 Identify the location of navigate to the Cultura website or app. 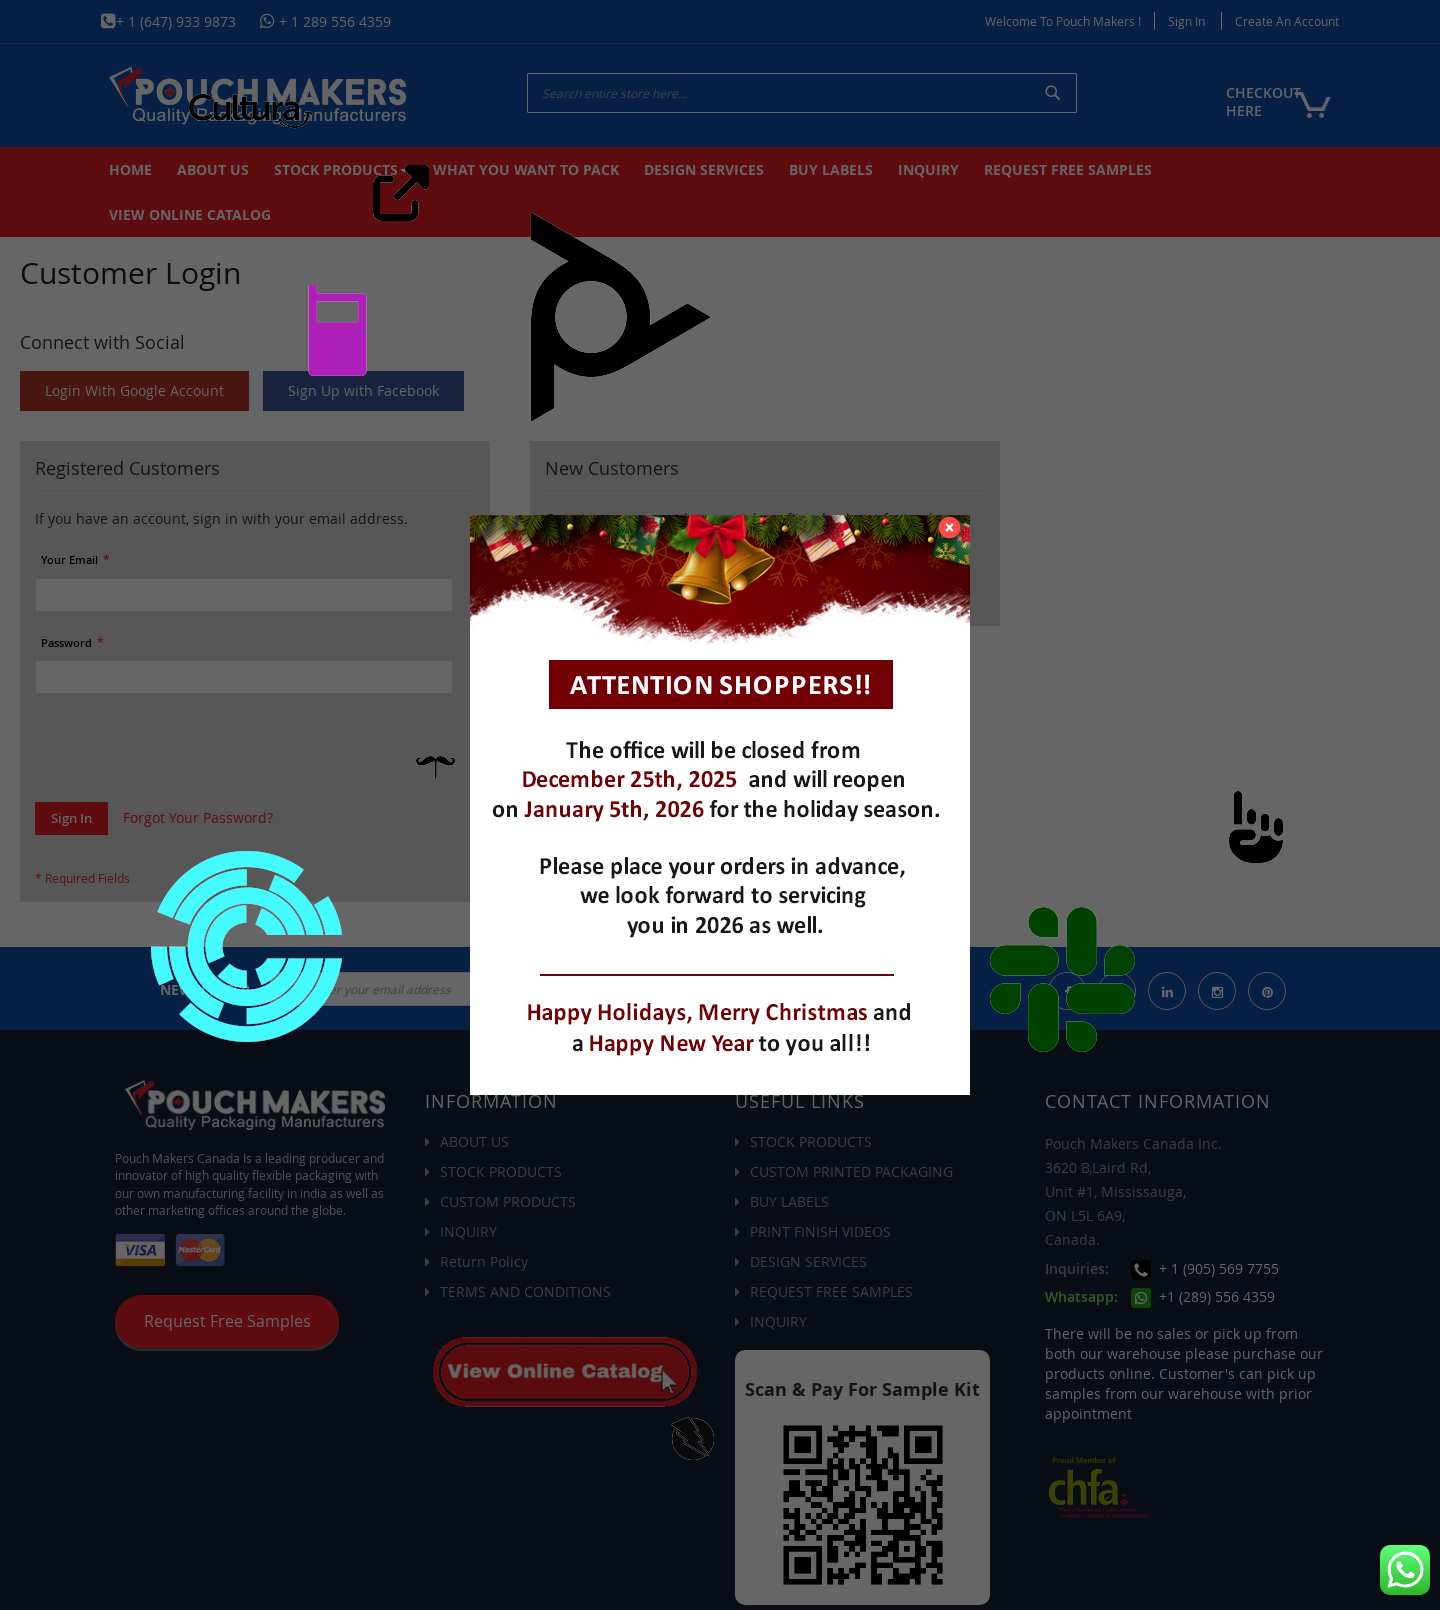
(251, 111).